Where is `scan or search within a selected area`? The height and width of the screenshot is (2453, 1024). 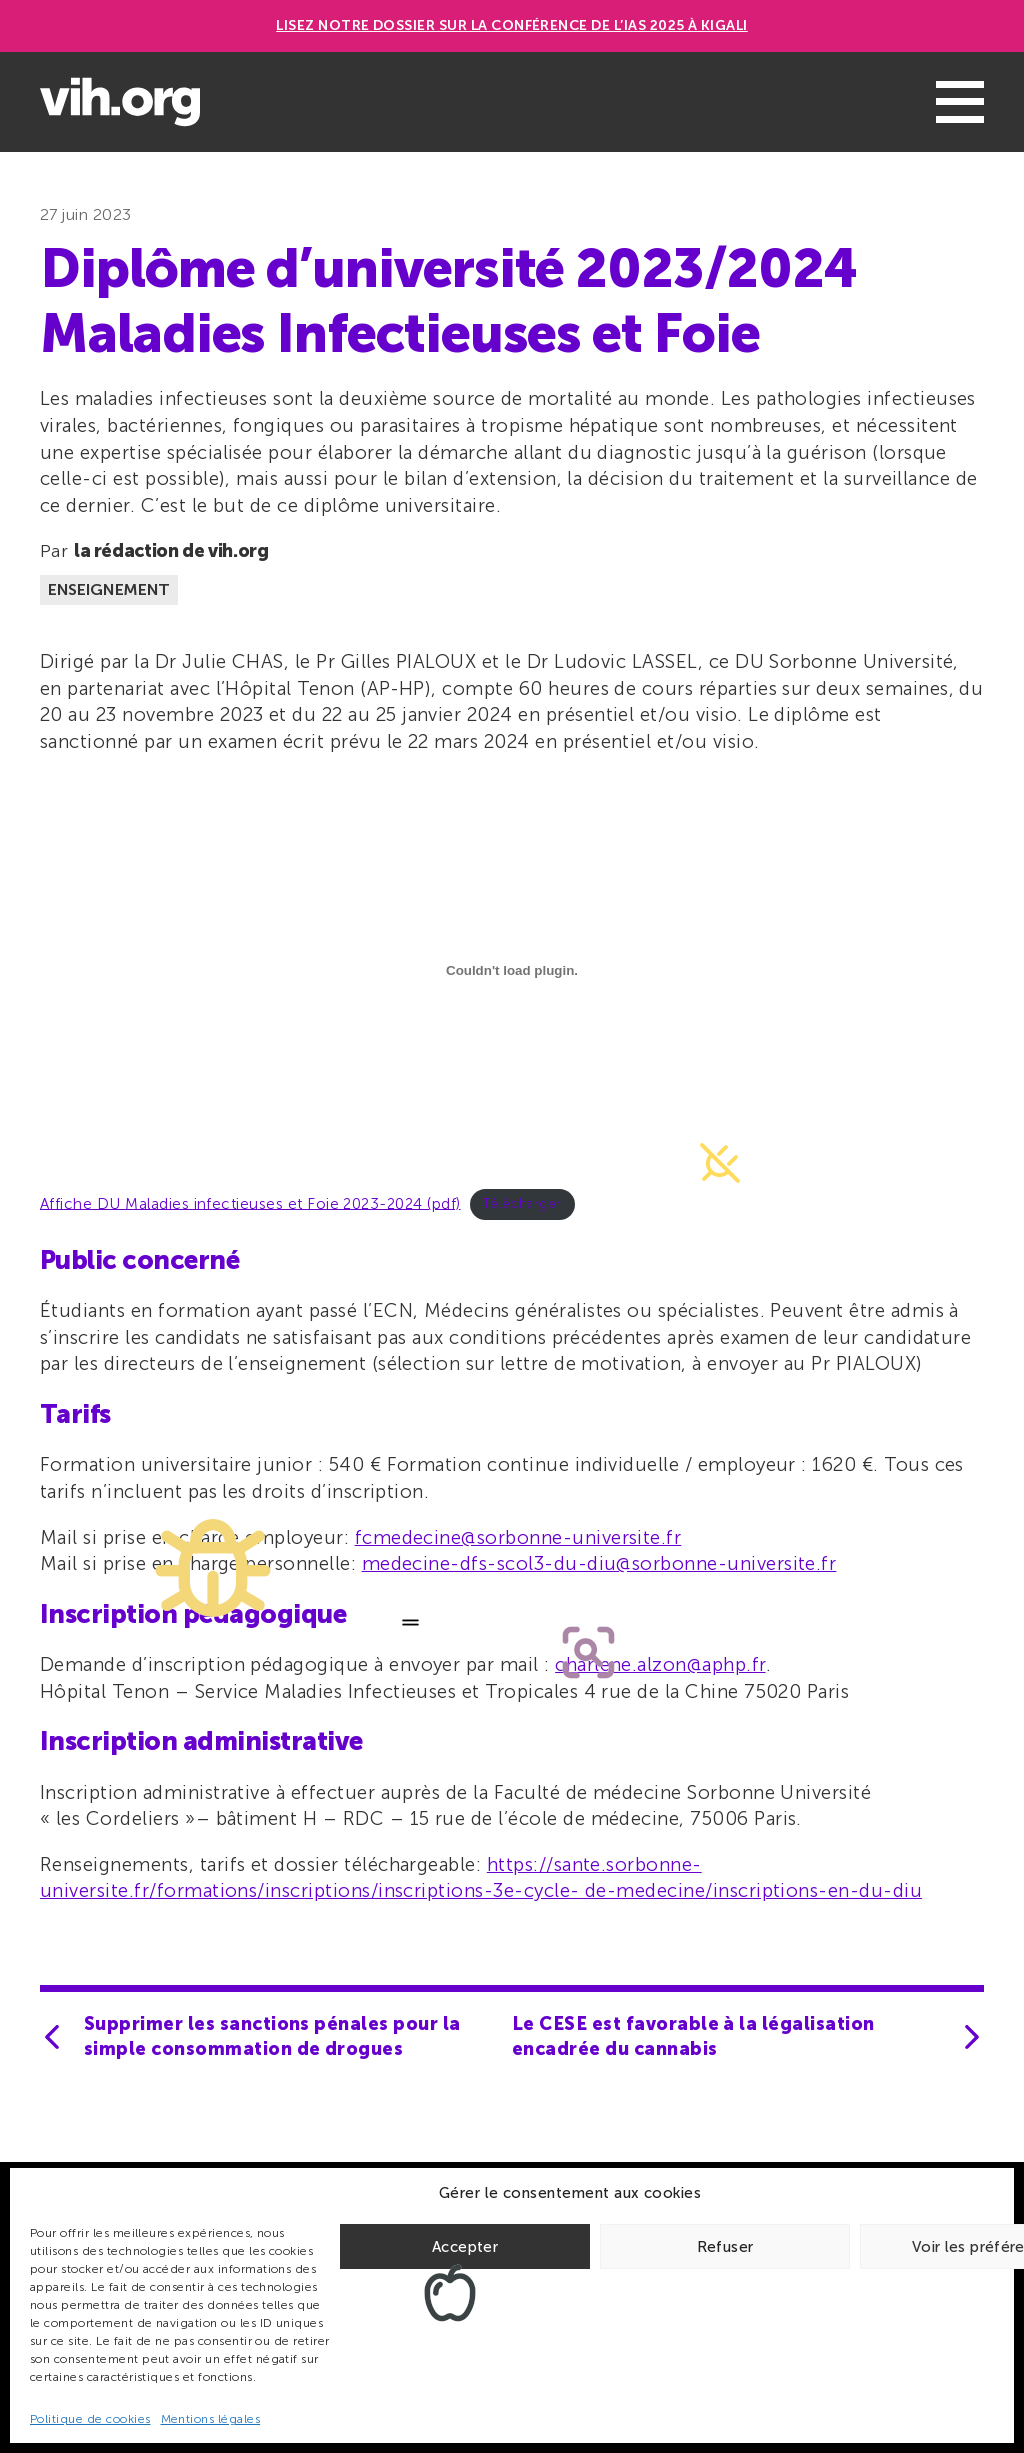 scan or search within a selected area is located at coordinates (588, 1652).